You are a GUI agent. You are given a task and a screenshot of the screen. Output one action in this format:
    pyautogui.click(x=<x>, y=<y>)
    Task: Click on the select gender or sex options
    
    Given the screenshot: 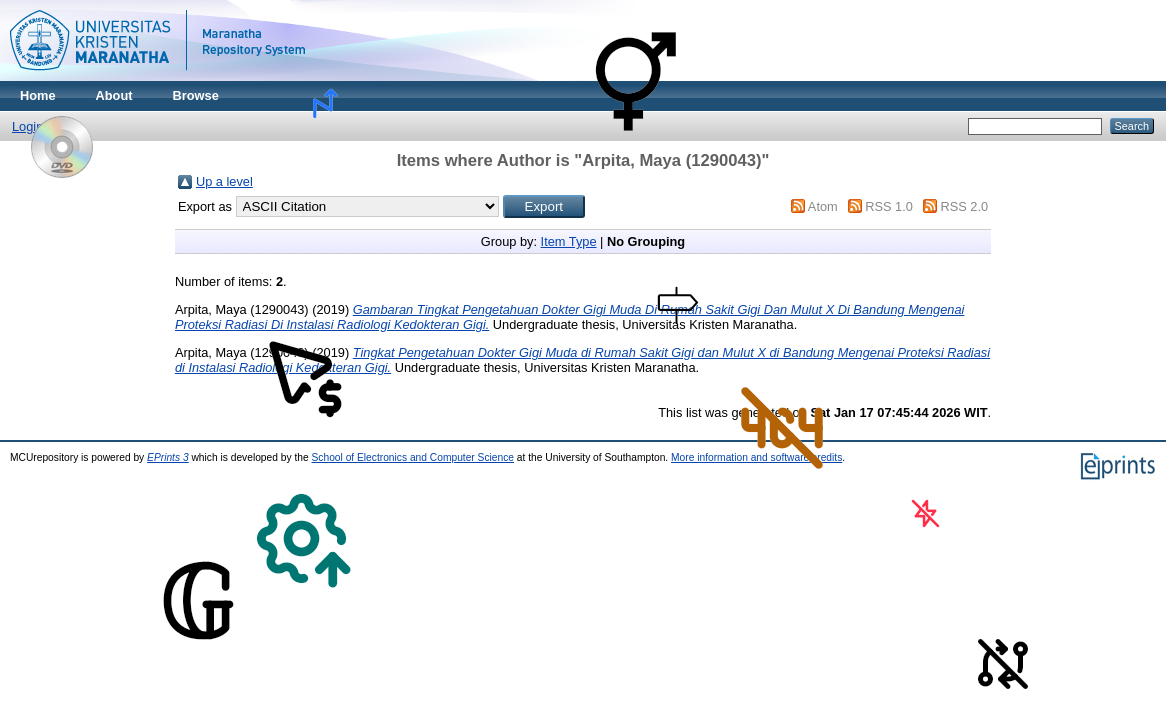 What is the action you would take?
    pyautogui.click(x=636, y=81)
    